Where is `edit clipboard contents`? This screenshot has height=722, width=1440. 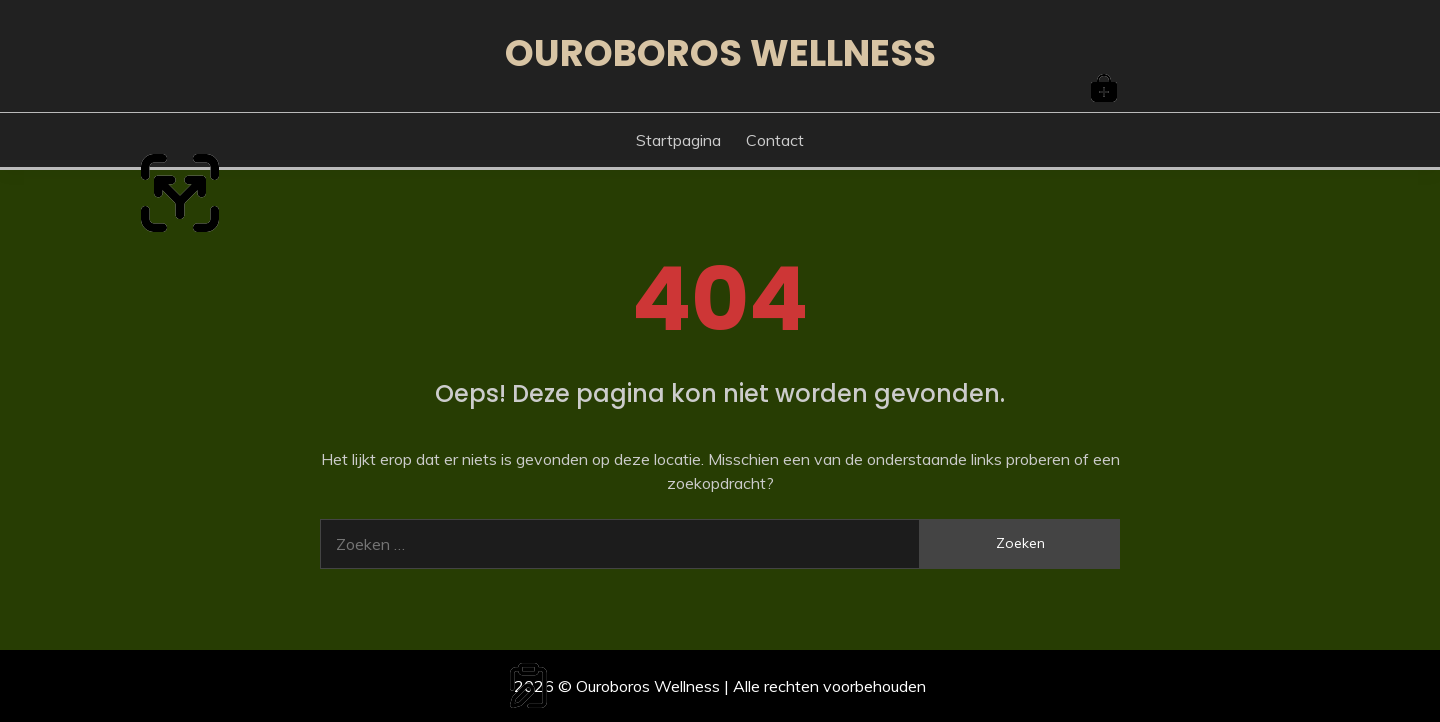
edit clipboard contents is located at coordinates (528, 685).